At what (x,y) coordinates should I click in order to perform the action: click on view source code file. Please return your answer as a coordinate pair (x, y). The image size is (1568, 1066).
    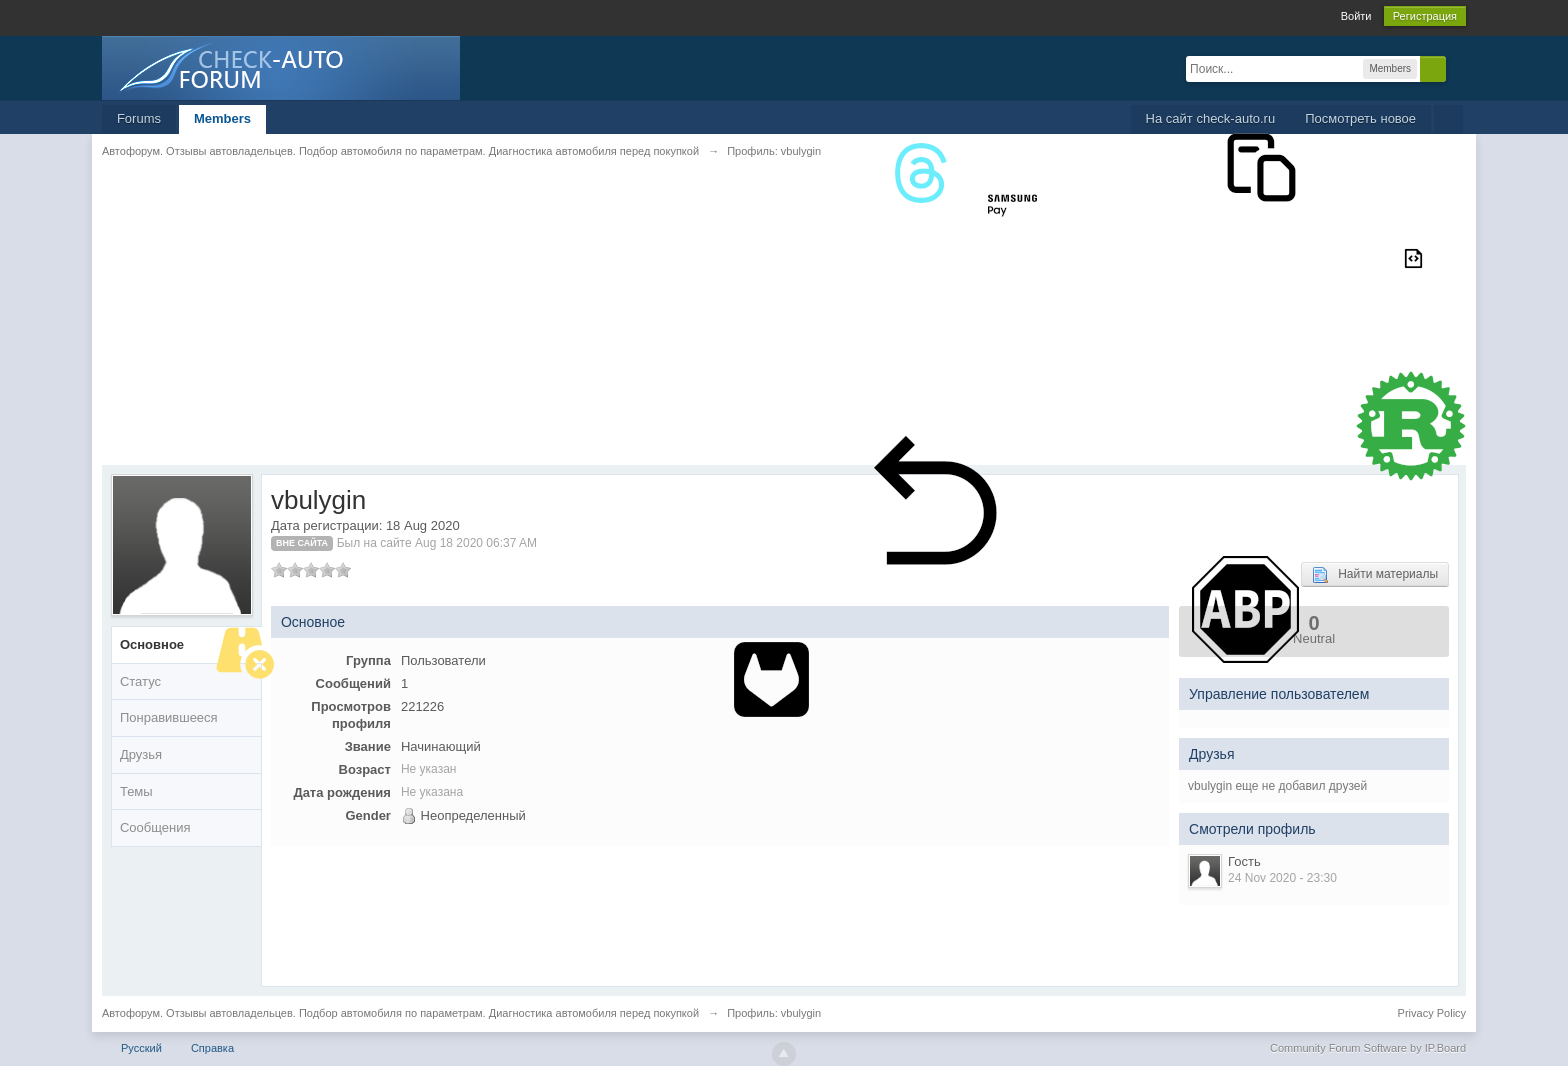
    Looking at the image, I should click on (1413, 258).